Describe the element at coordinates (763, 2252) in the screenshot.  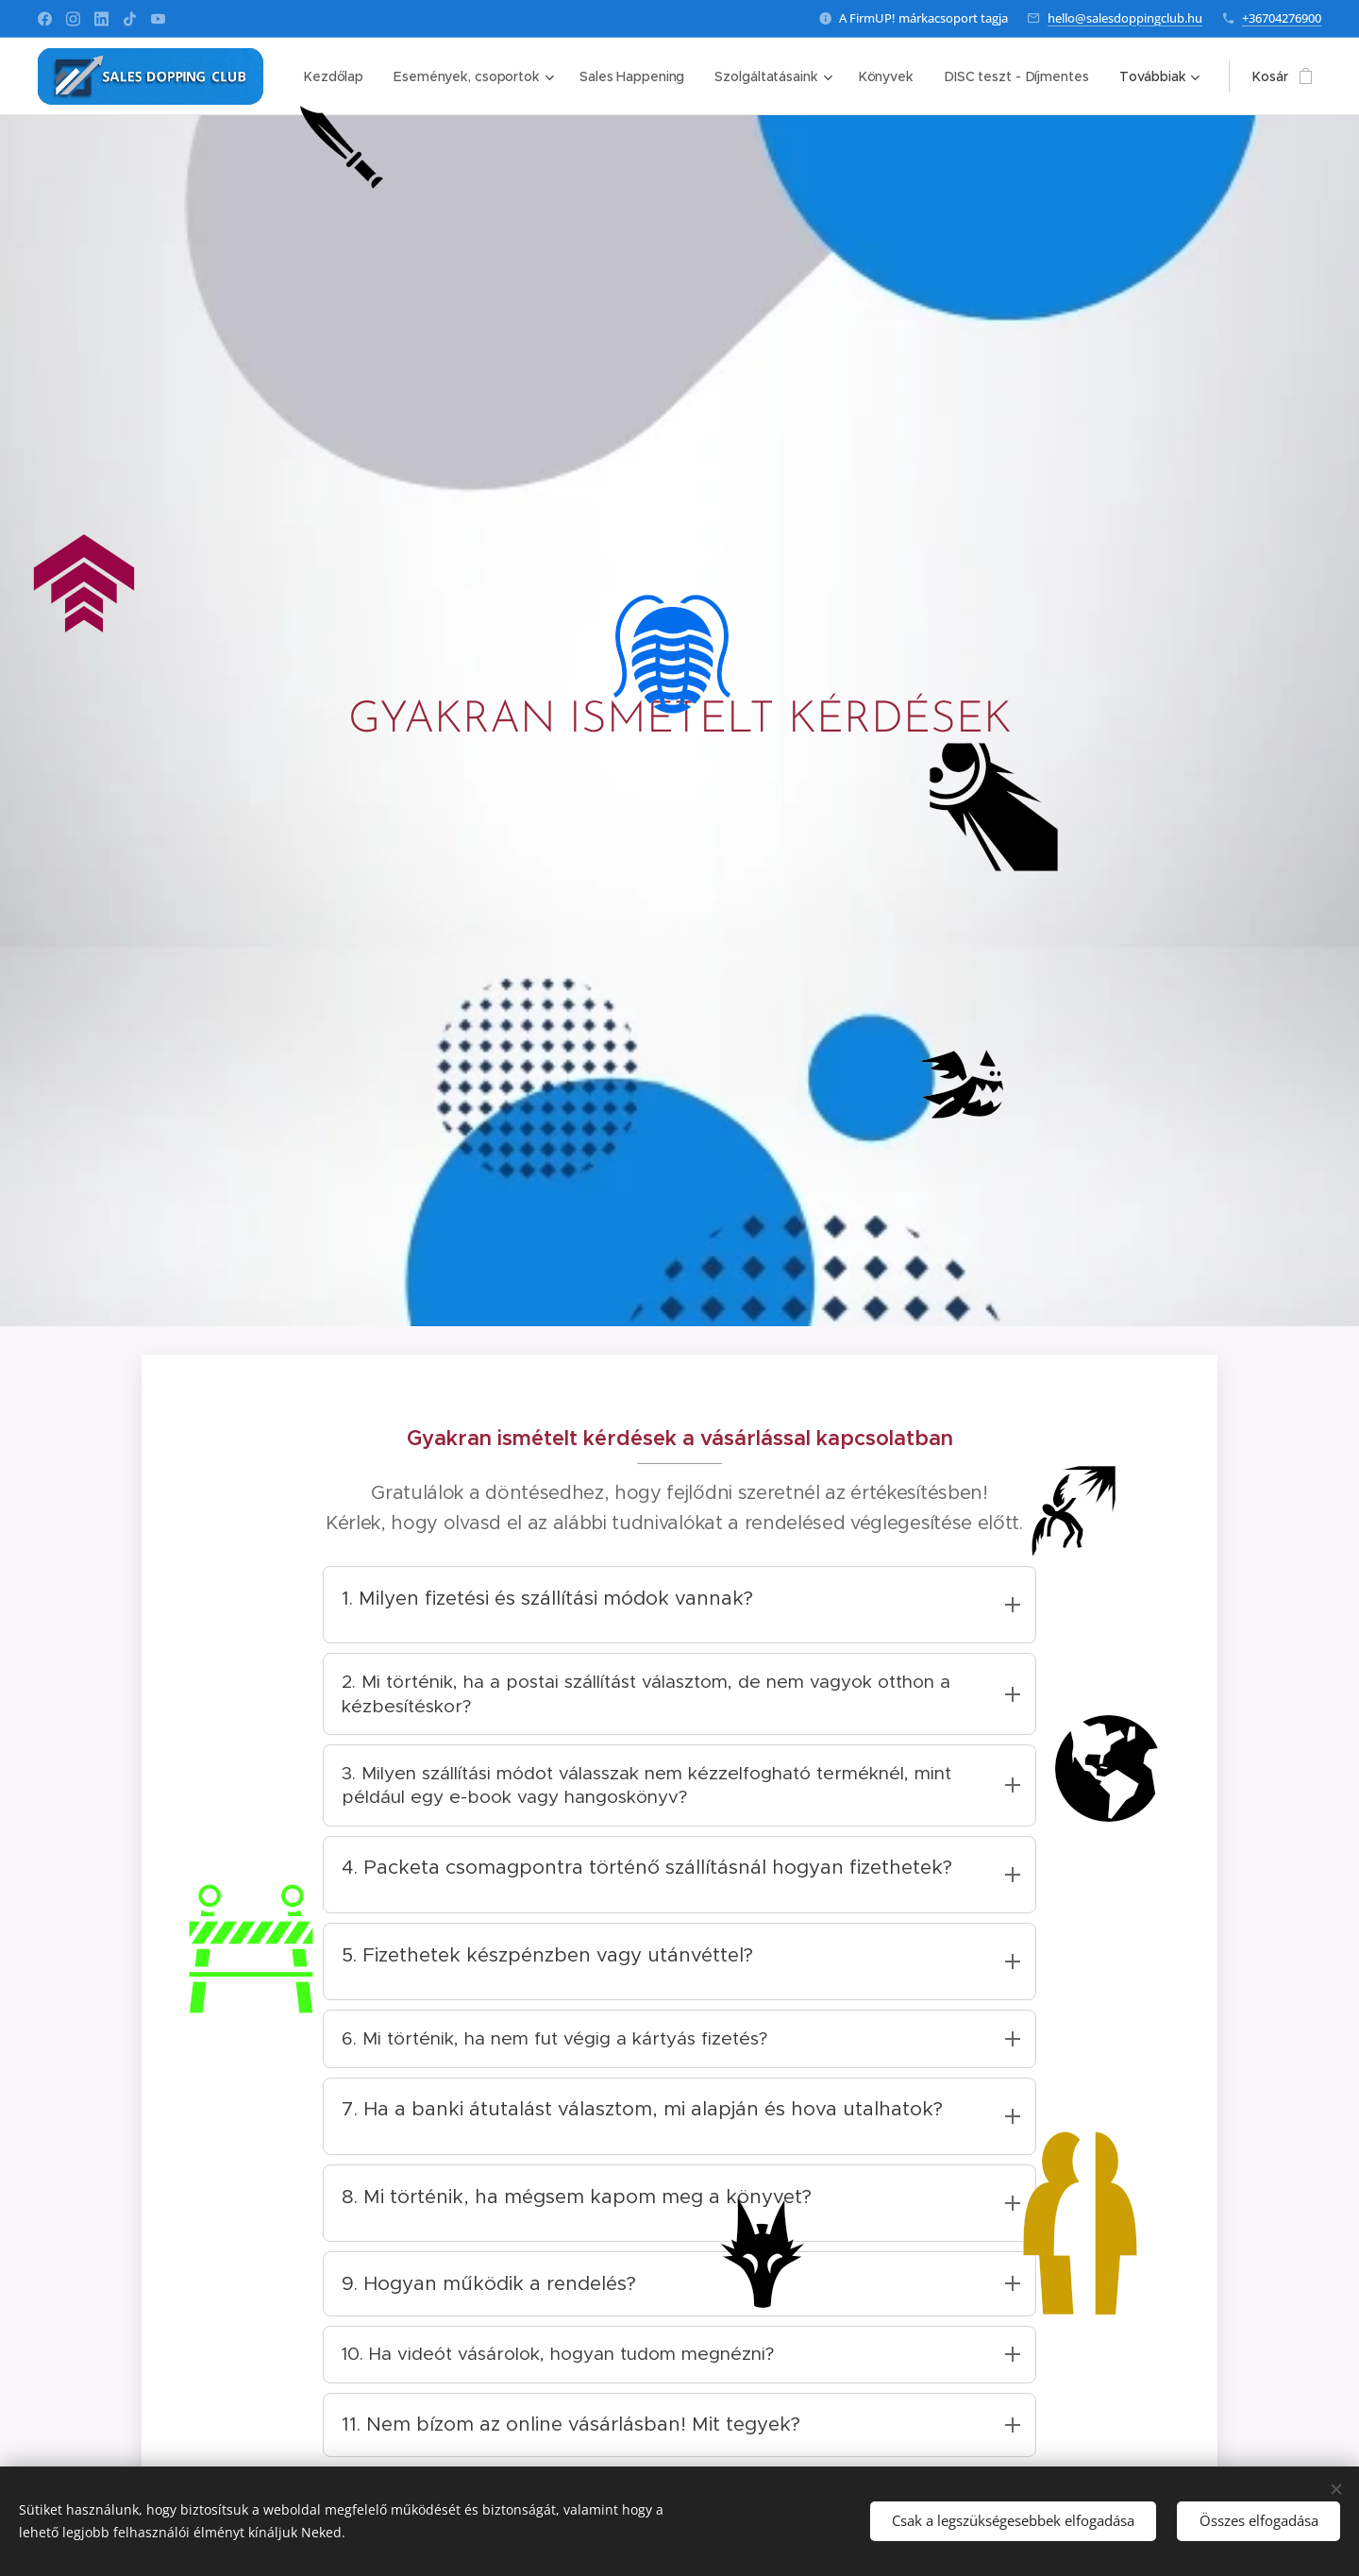
I see `fox character or animal companion icon` at that location.